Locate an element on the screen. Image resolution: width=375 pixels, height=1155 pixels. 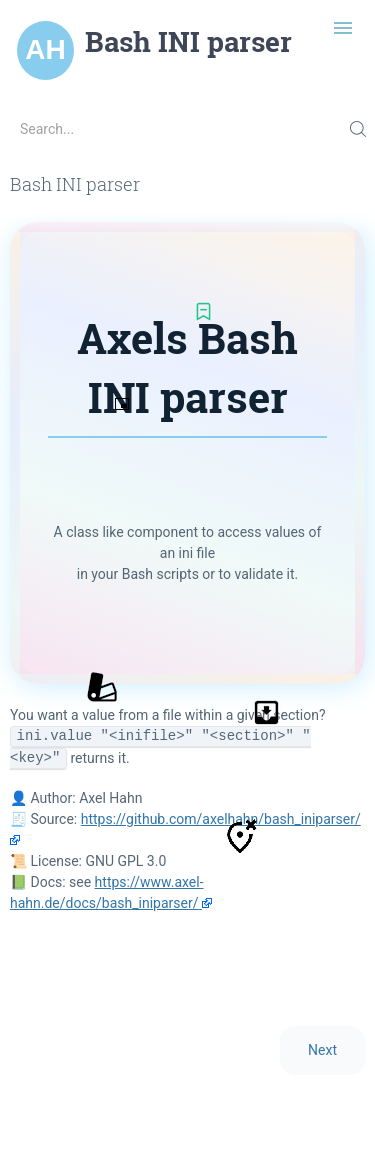
remove from saved bookmarks is located at coordinates (203, 311).